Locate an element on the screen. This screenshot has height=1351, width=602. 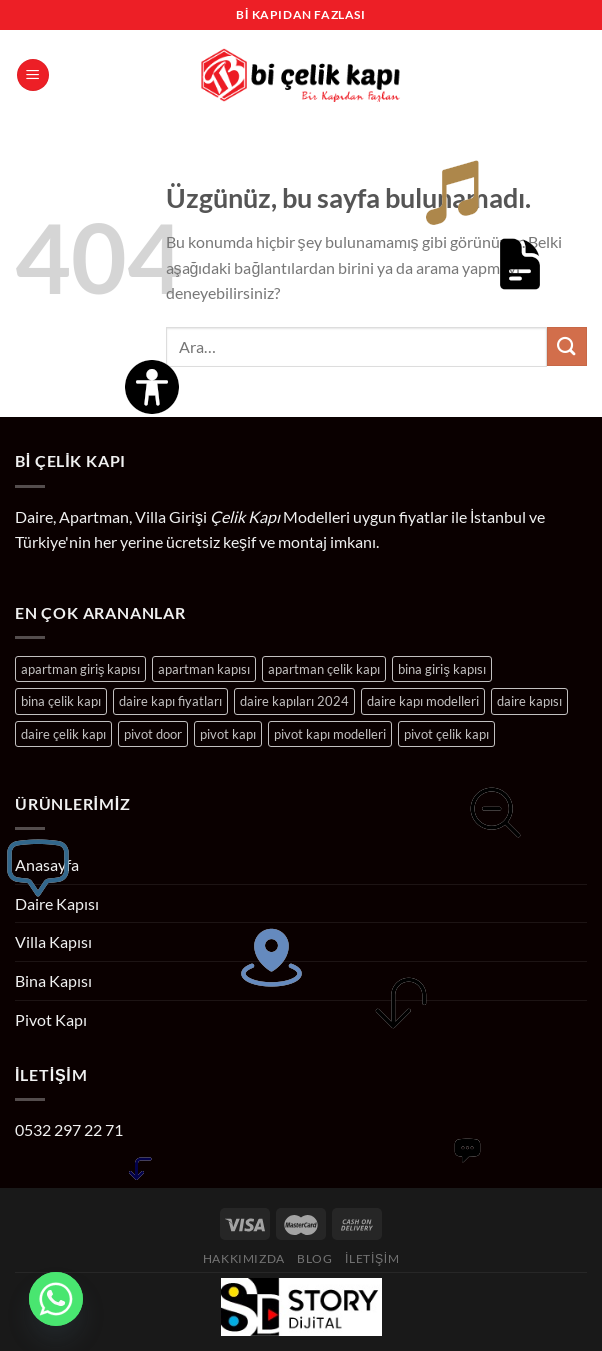
access accessibility settings is located at coordinates (152, 387).